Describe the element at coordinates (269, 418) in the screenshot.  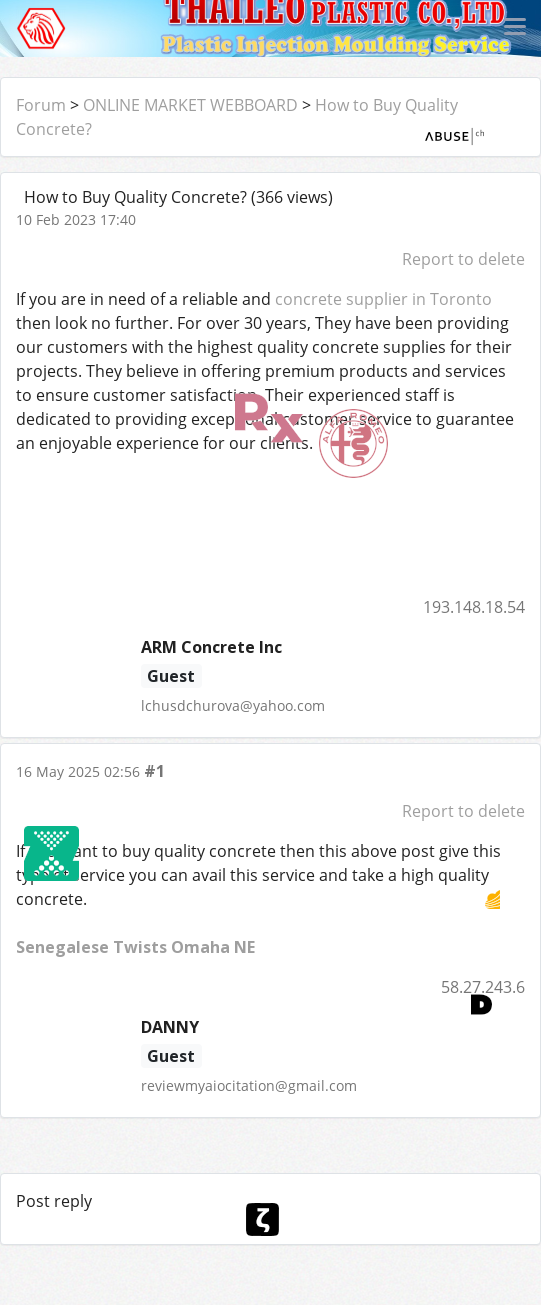
I see `open Reactive Resume app` at that location.